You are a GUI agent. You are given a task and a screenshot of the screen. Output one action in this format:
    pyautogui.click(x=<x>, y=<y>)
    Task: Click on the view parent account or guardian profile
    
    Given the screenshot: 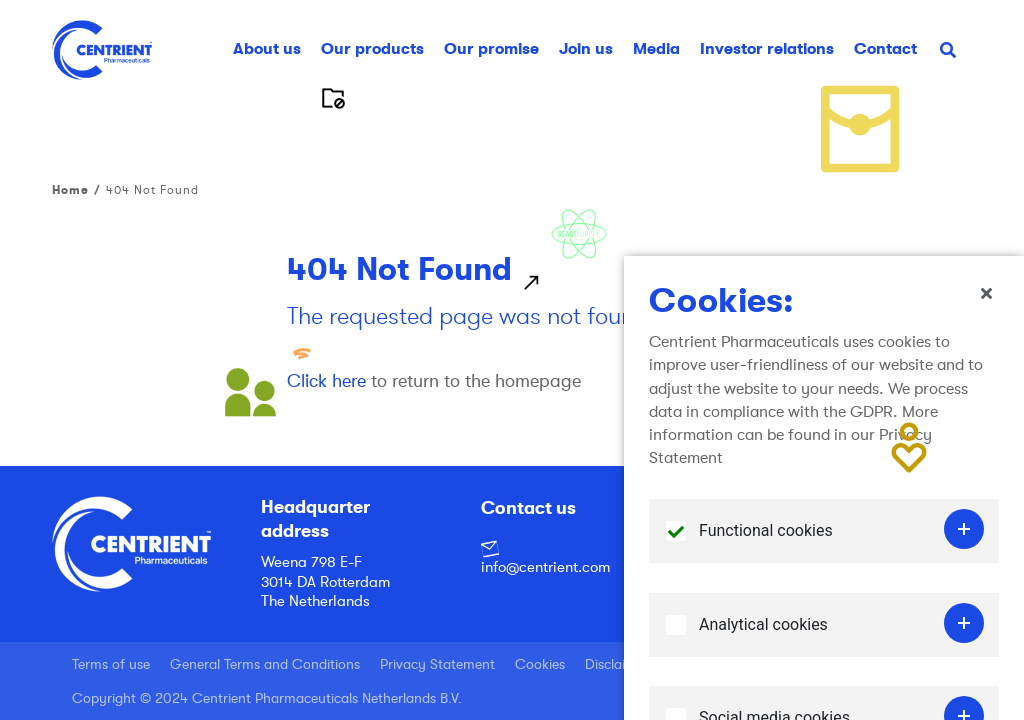 What is the action you would take?
    pyautogui.click(x=250, y=393)
    